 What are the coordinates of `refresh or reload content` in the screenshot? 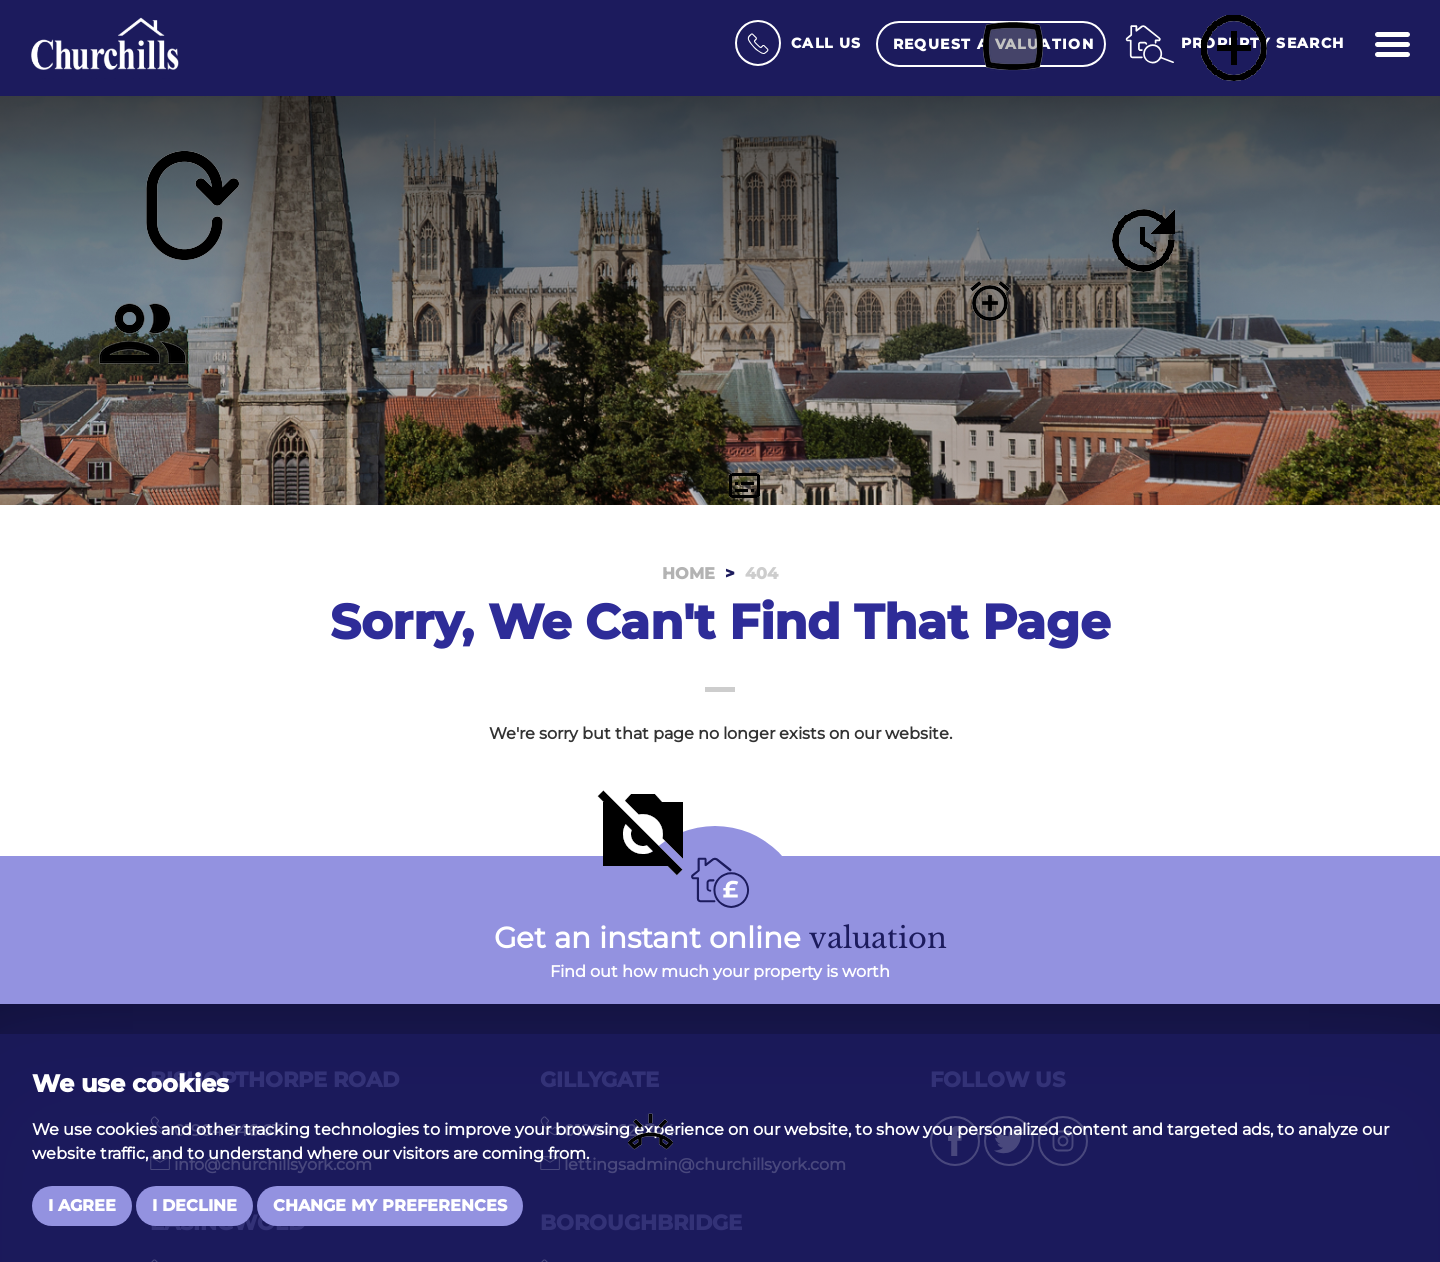 It's located at (184, 205).